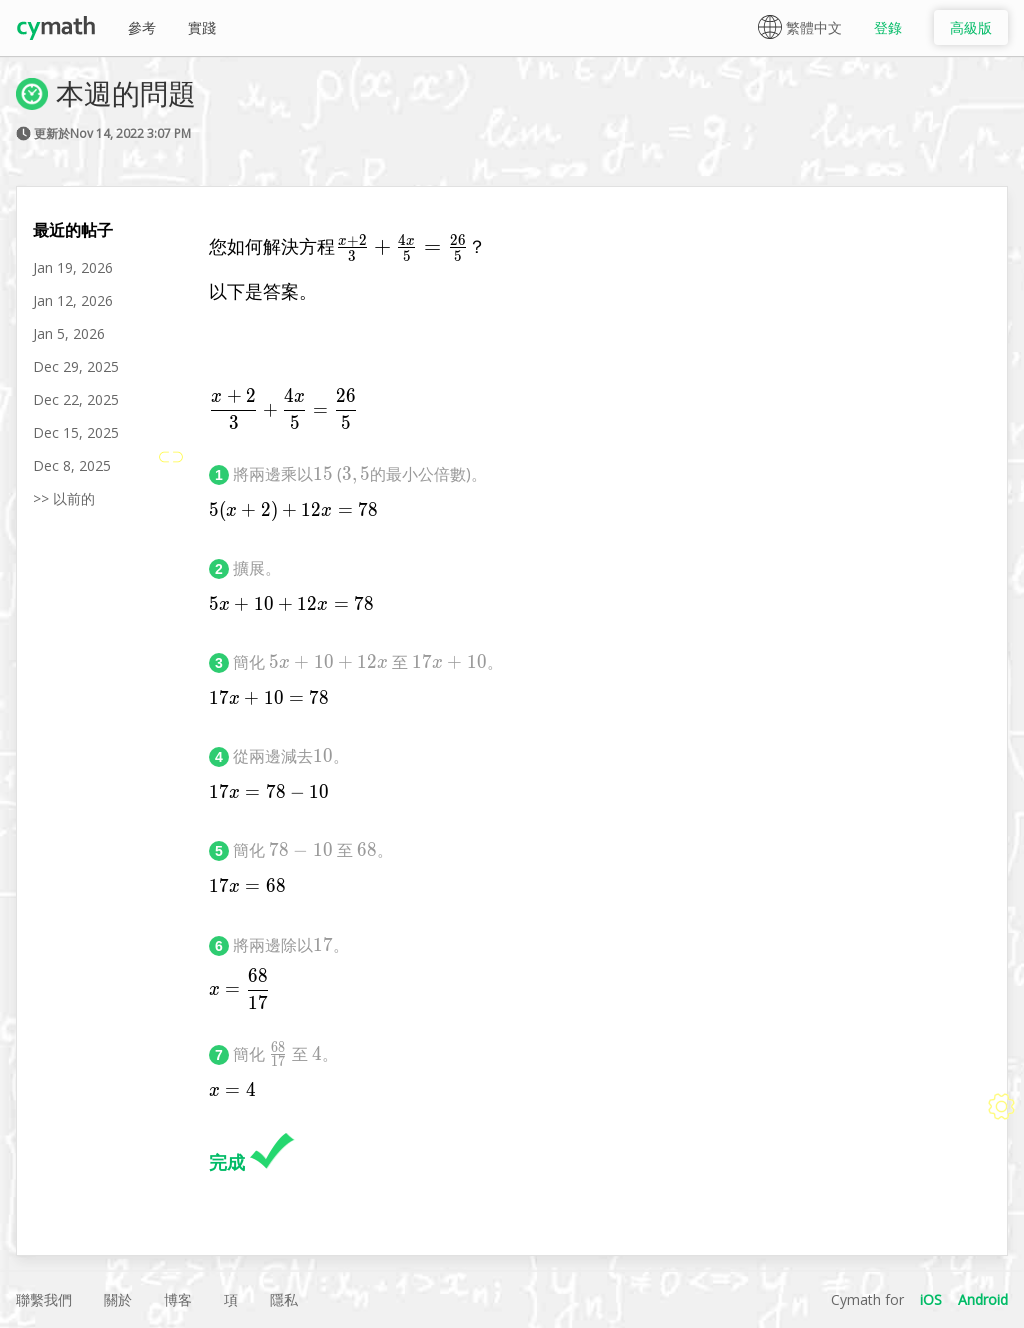  Describe the element at coordinates (1001, 1106) in the screenshot. I see `access settings` at that location.